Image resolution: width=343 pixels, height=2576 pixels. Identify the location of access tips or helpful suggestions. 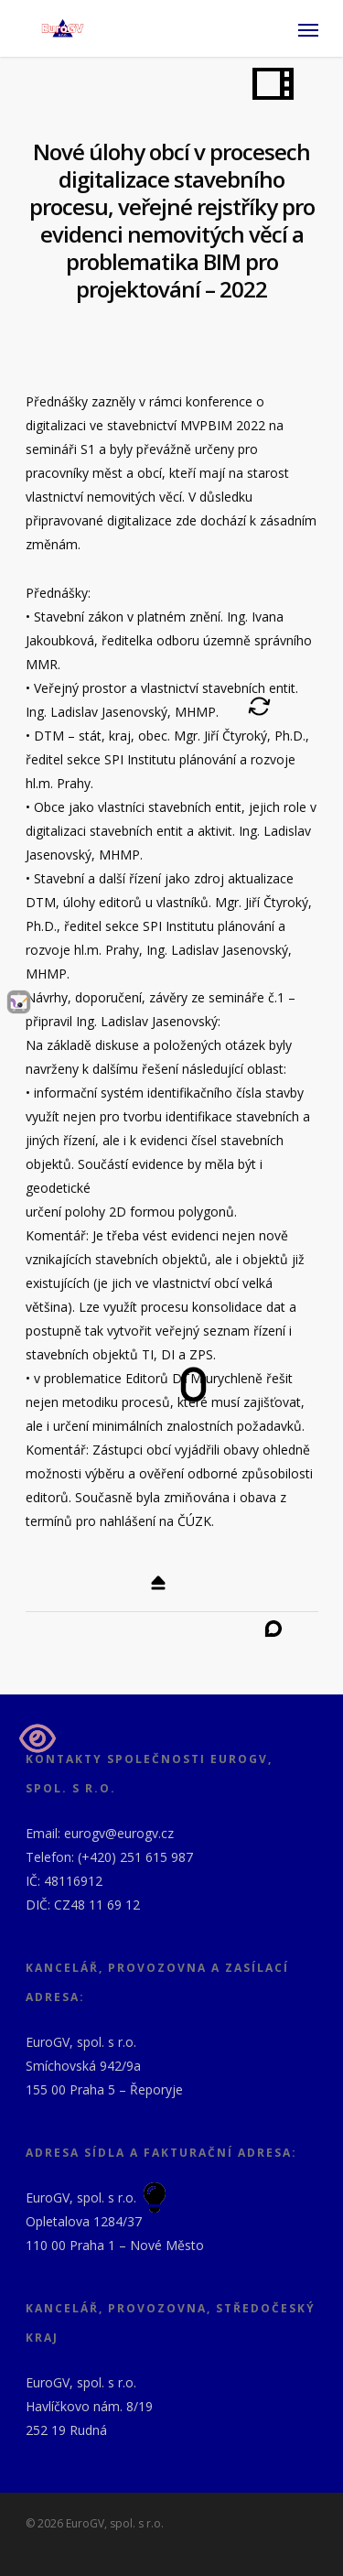
(155, 2197).